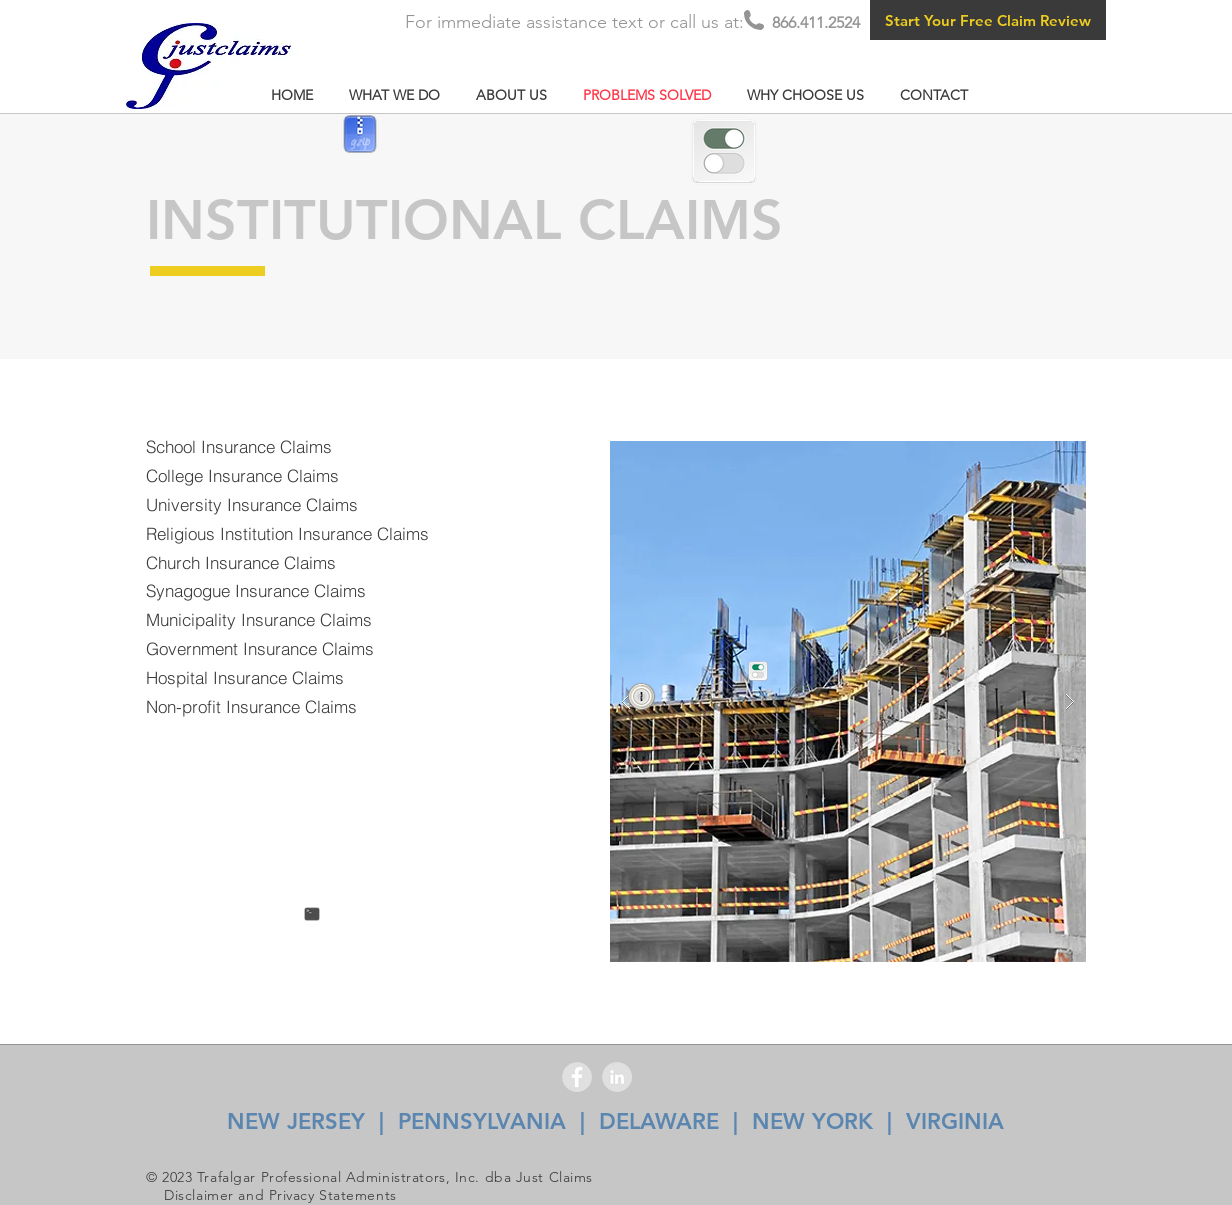 The width and height of the screenshot is (1232, 1205). Describe the element at coordinates (360, 134) in the screenshot. I see `a gzip compressed archive file` at that location.